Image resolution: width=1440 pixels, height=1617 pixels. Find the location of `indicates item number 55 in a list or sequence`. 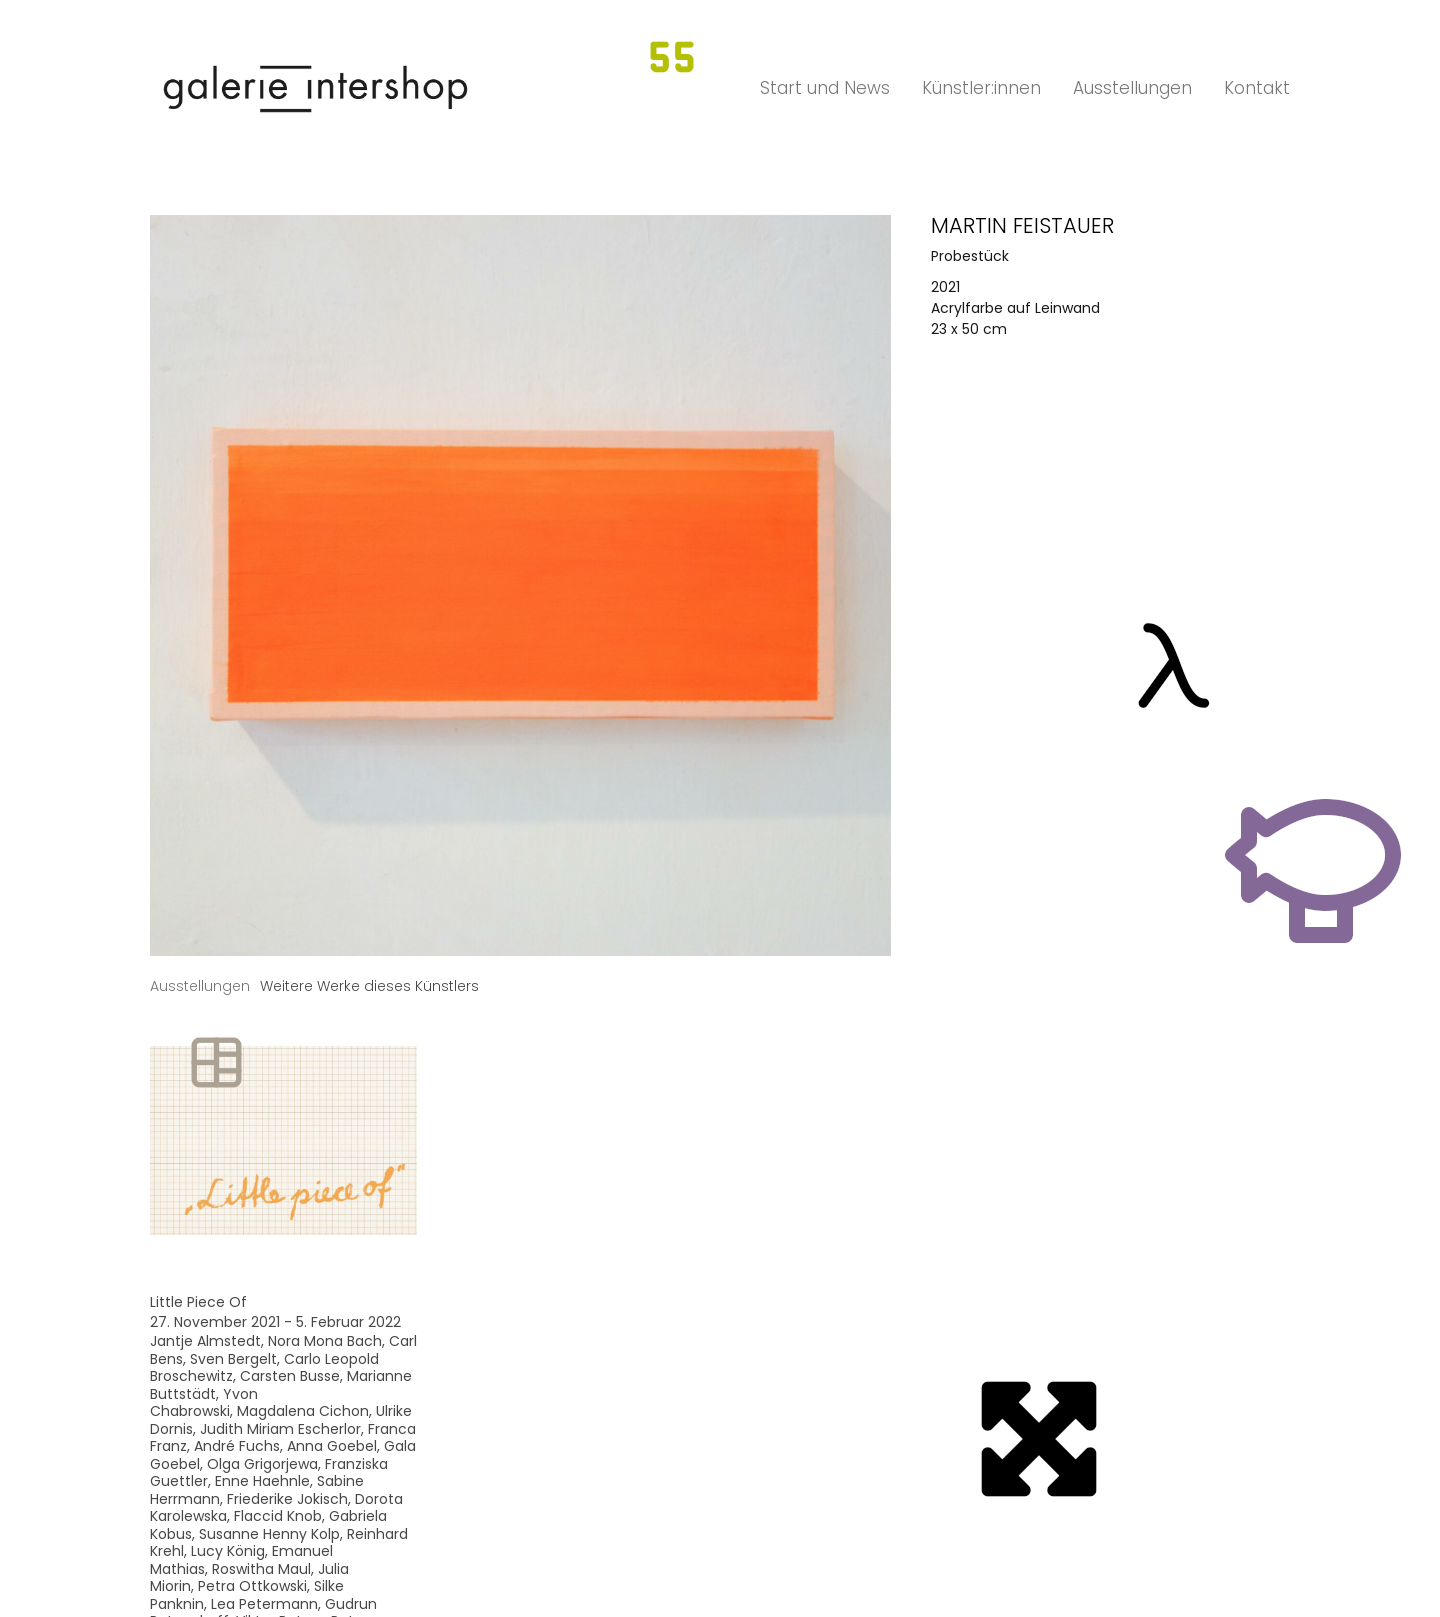

indicates item number 55 in a list or sequence is located at coordinates (672, 57).